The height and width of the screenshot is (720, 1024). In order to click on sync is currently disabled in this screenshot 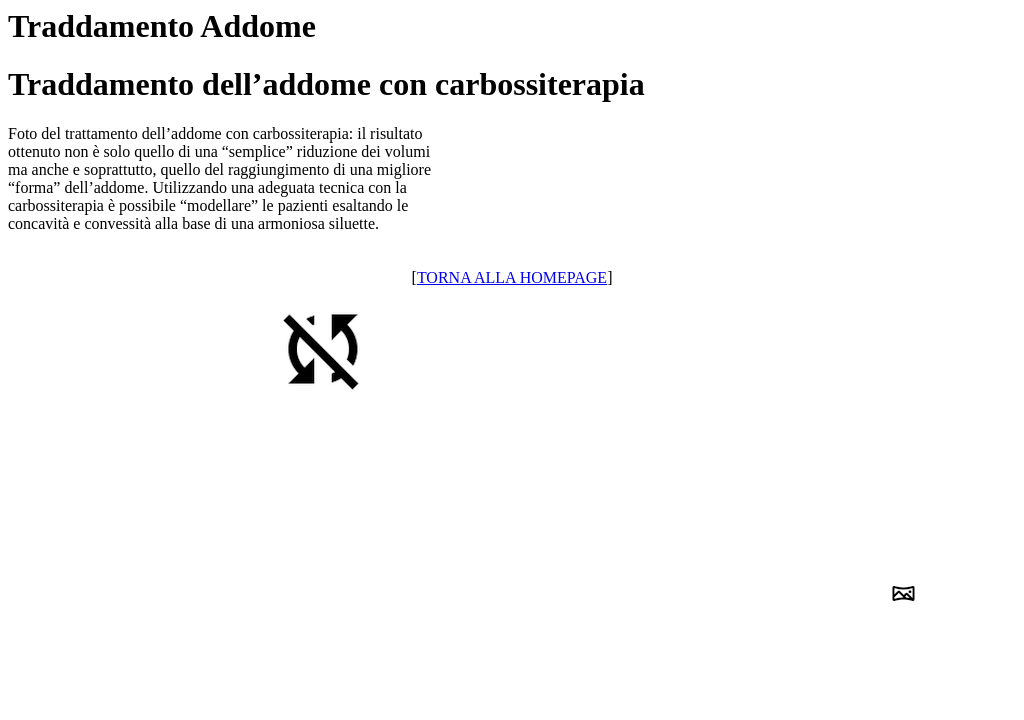, I will do `click(323, 349)`.